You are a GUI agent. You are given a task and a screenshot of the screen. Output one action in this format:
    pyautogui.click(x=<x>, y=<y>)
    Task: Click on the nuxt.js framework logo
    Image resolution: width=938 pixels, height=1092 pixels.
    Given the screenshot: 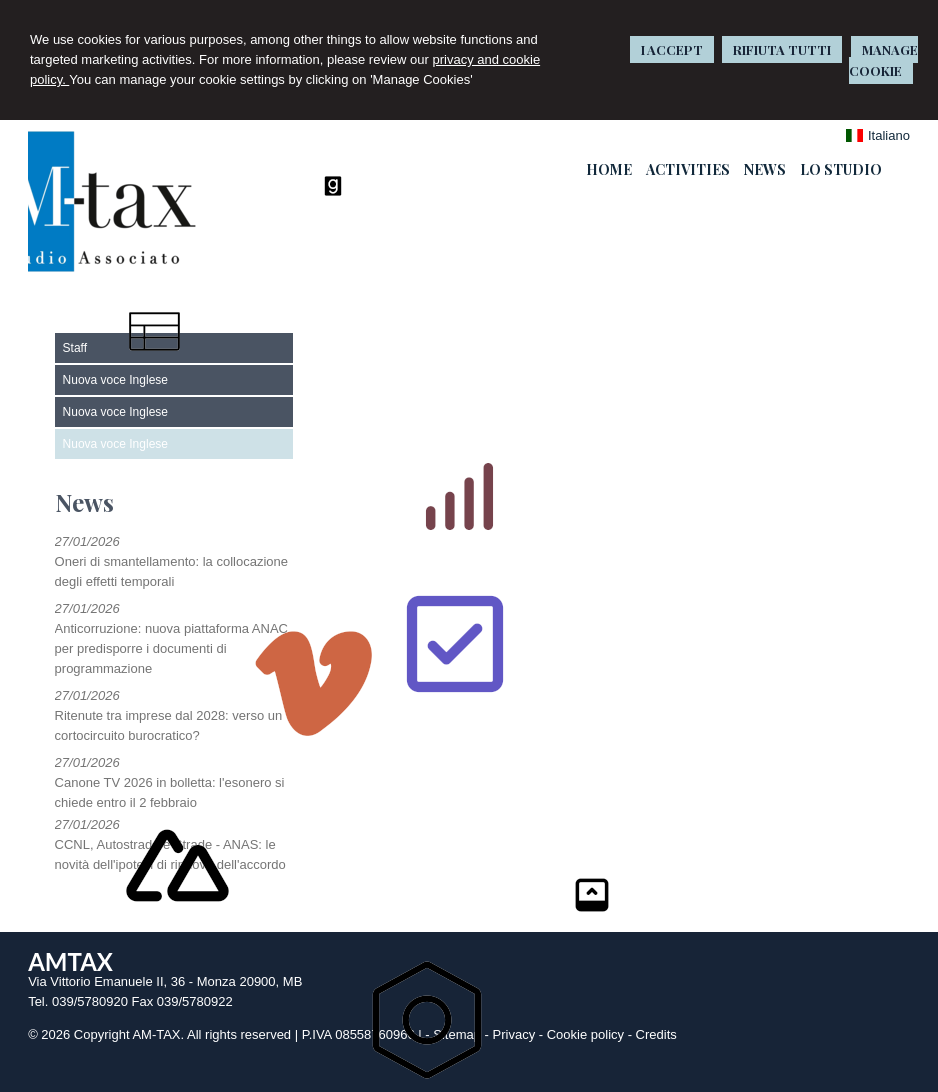 What is the action you would take?
    pyautogui.click(x=177, y=865)
    